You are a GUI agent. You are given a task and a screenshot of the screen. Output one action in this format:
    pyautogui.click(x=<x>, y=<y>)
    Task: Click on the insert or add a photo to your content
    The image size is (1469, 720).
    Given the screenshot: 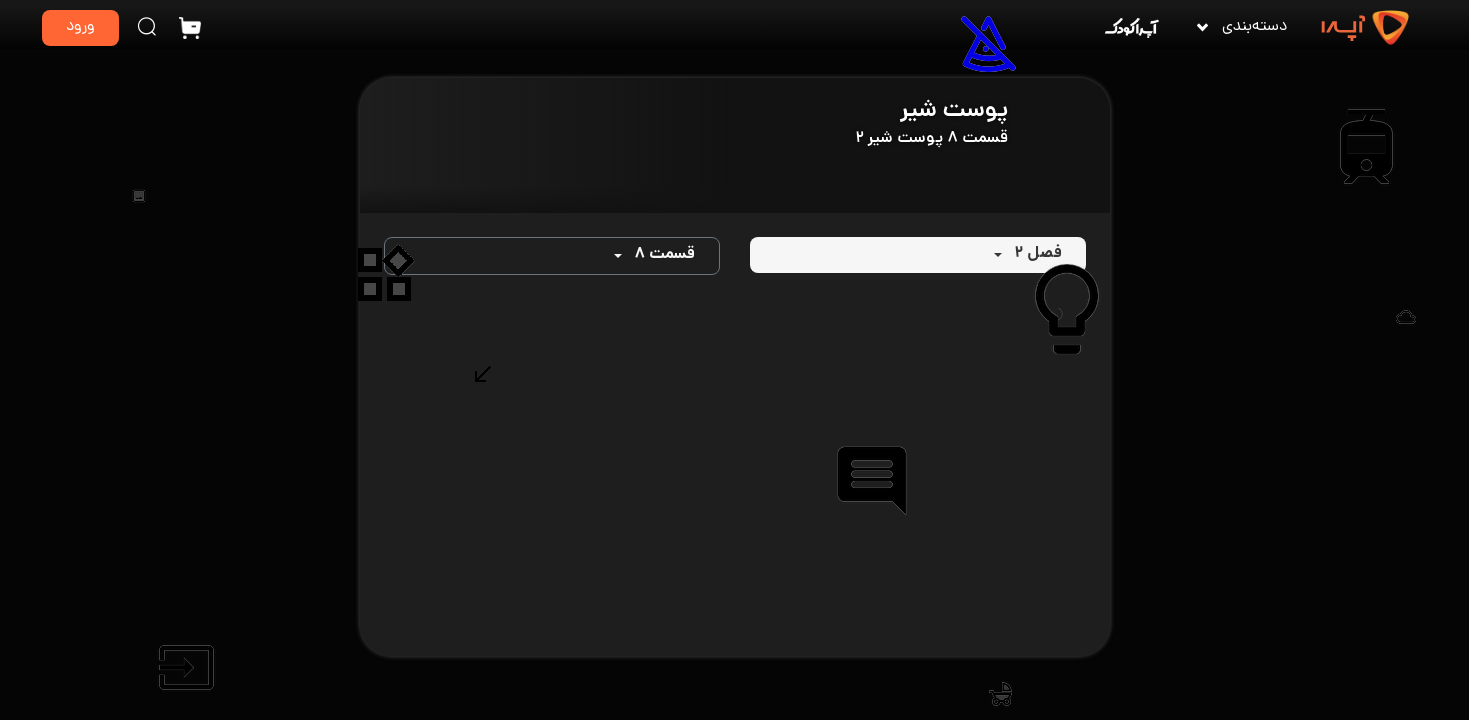 What is the action you would take?
    pyautogui.click(x=139, y=196)
    